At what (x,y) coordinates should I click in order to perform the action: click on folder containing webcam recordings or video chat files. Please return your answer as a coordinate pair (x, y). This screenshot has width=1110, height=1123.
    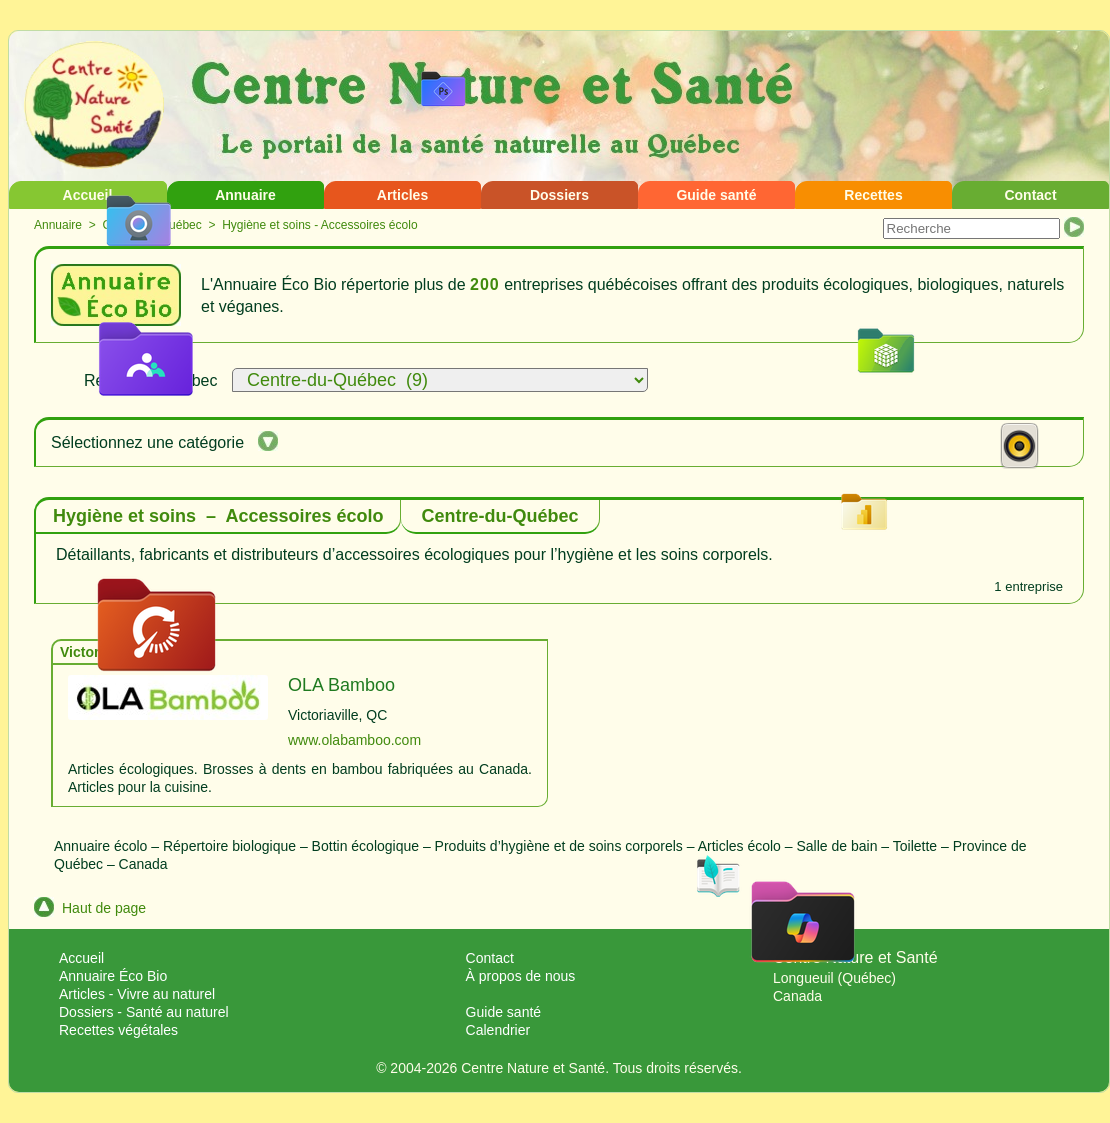
    Looking at the image, I should click on (138, 222).